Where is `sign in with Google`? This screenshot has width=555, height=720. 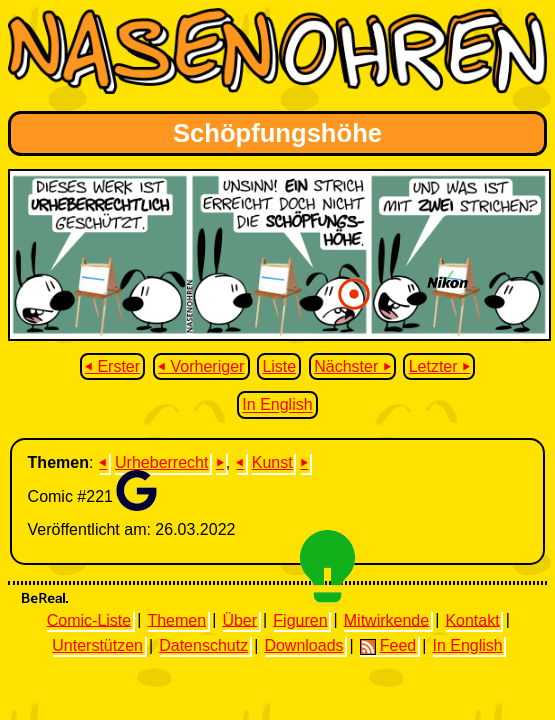
sign in with Google is located at coordinates (136, 490).